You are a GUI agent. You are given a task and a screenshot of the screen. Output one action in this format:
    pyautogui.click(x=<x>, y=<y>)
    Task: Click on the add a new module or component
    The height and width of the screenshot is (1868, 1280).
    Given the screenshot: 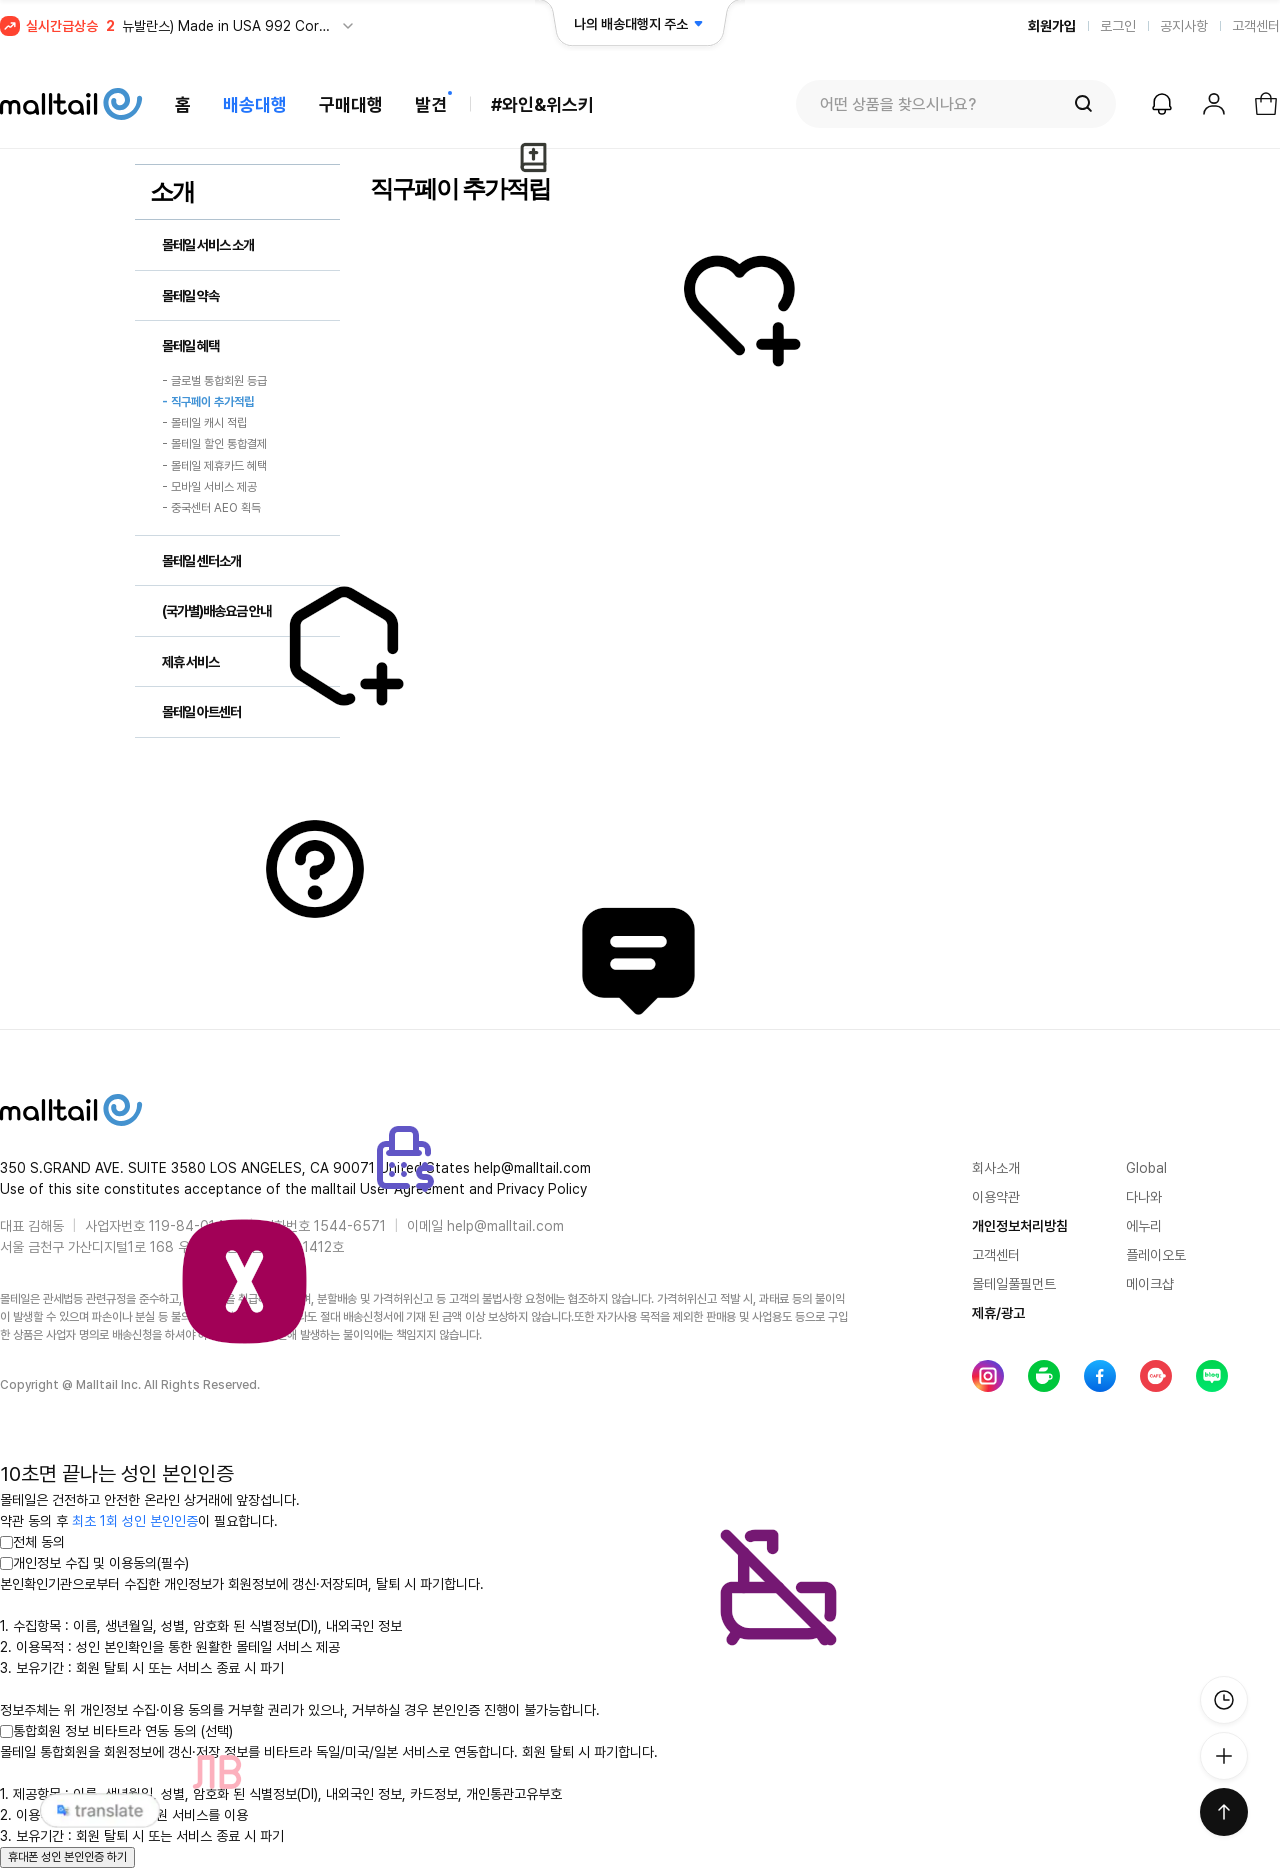 What is the action you would take?
    pyautogui.click(x=344, y=646)
    